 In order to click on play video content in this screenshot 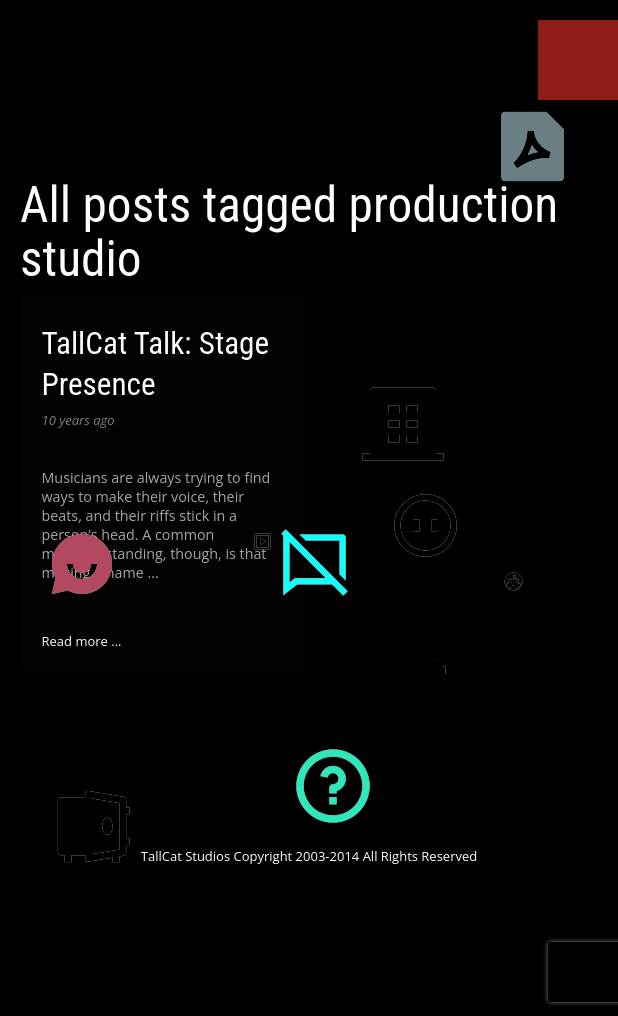, I will do `click(262, 541)`.